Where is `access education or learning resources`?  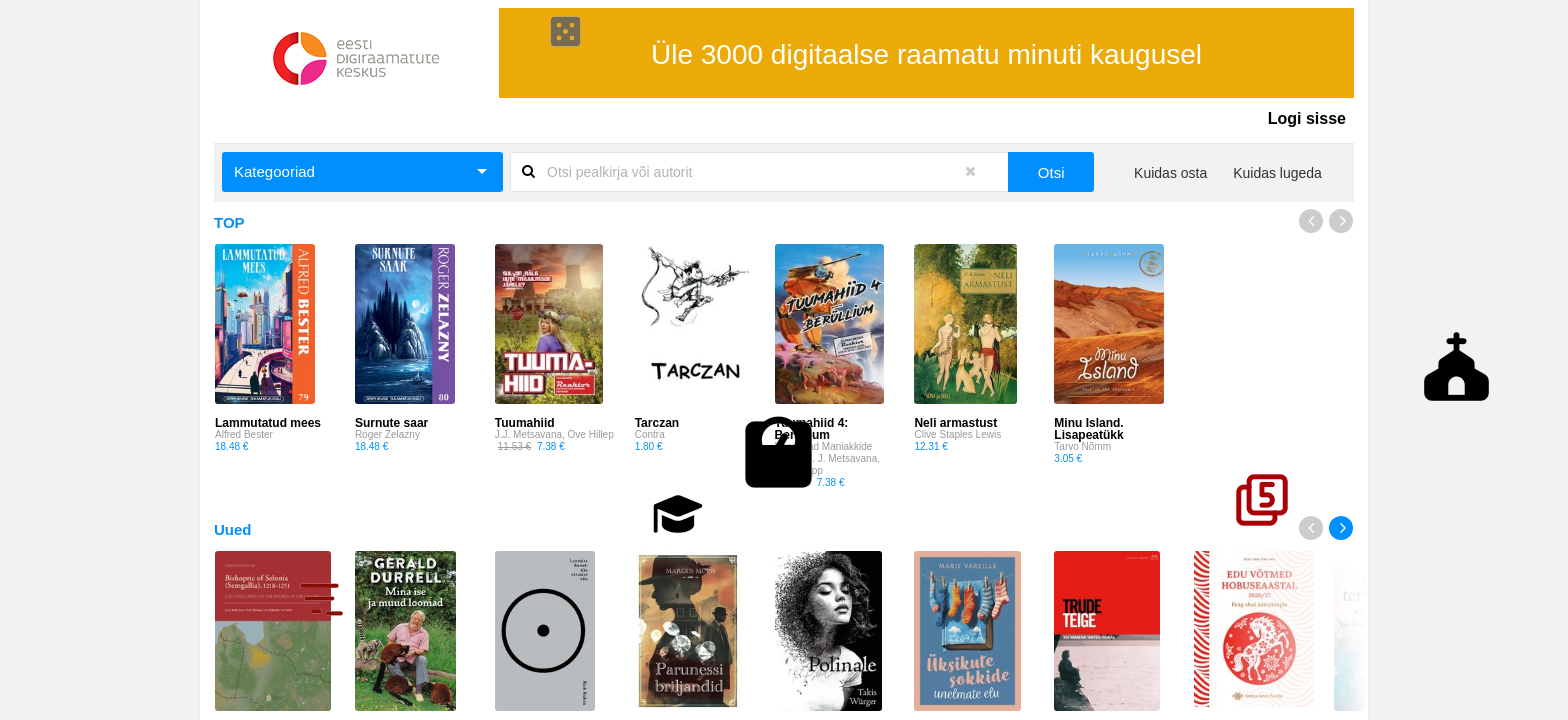 access education or learning resources is located at coordinates (678, 514).